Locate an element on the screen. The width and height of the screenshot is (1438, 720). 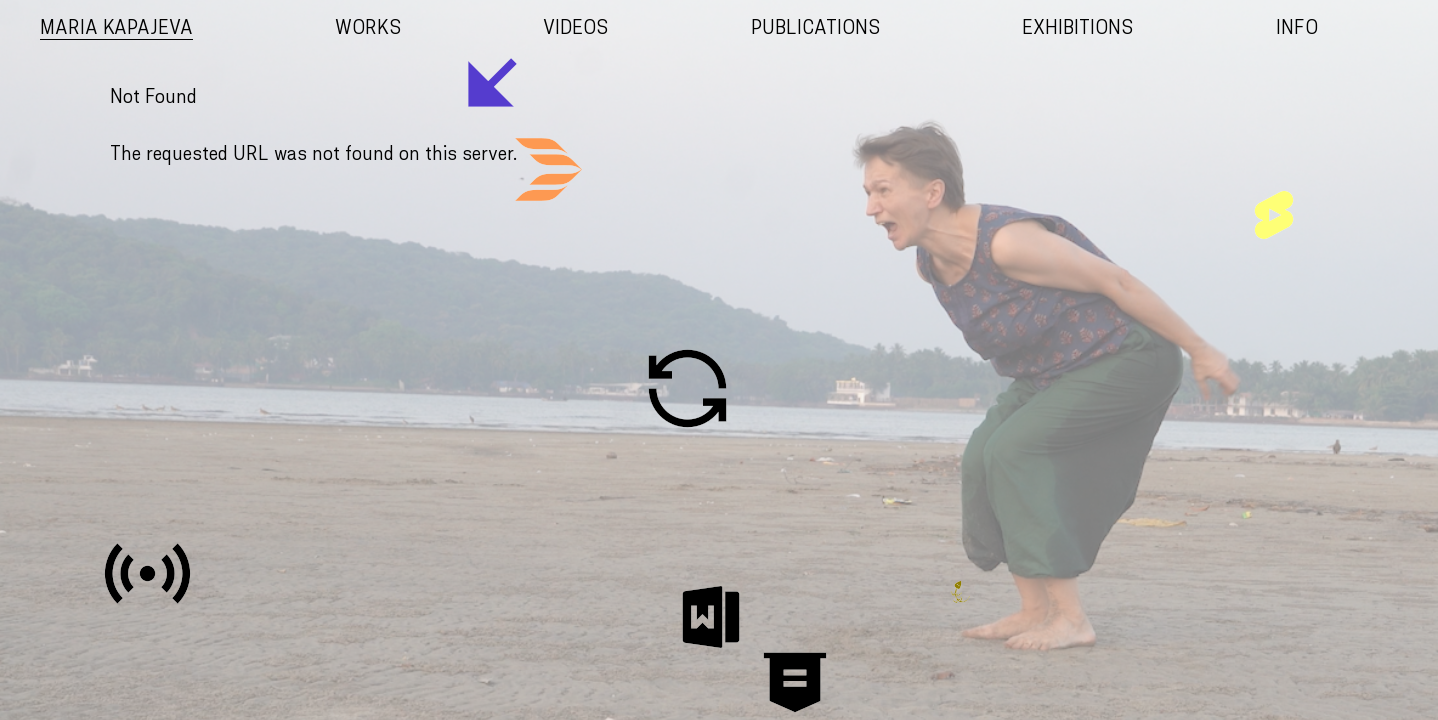
open a Microsoft Word document is located at coordinates (711, 617).